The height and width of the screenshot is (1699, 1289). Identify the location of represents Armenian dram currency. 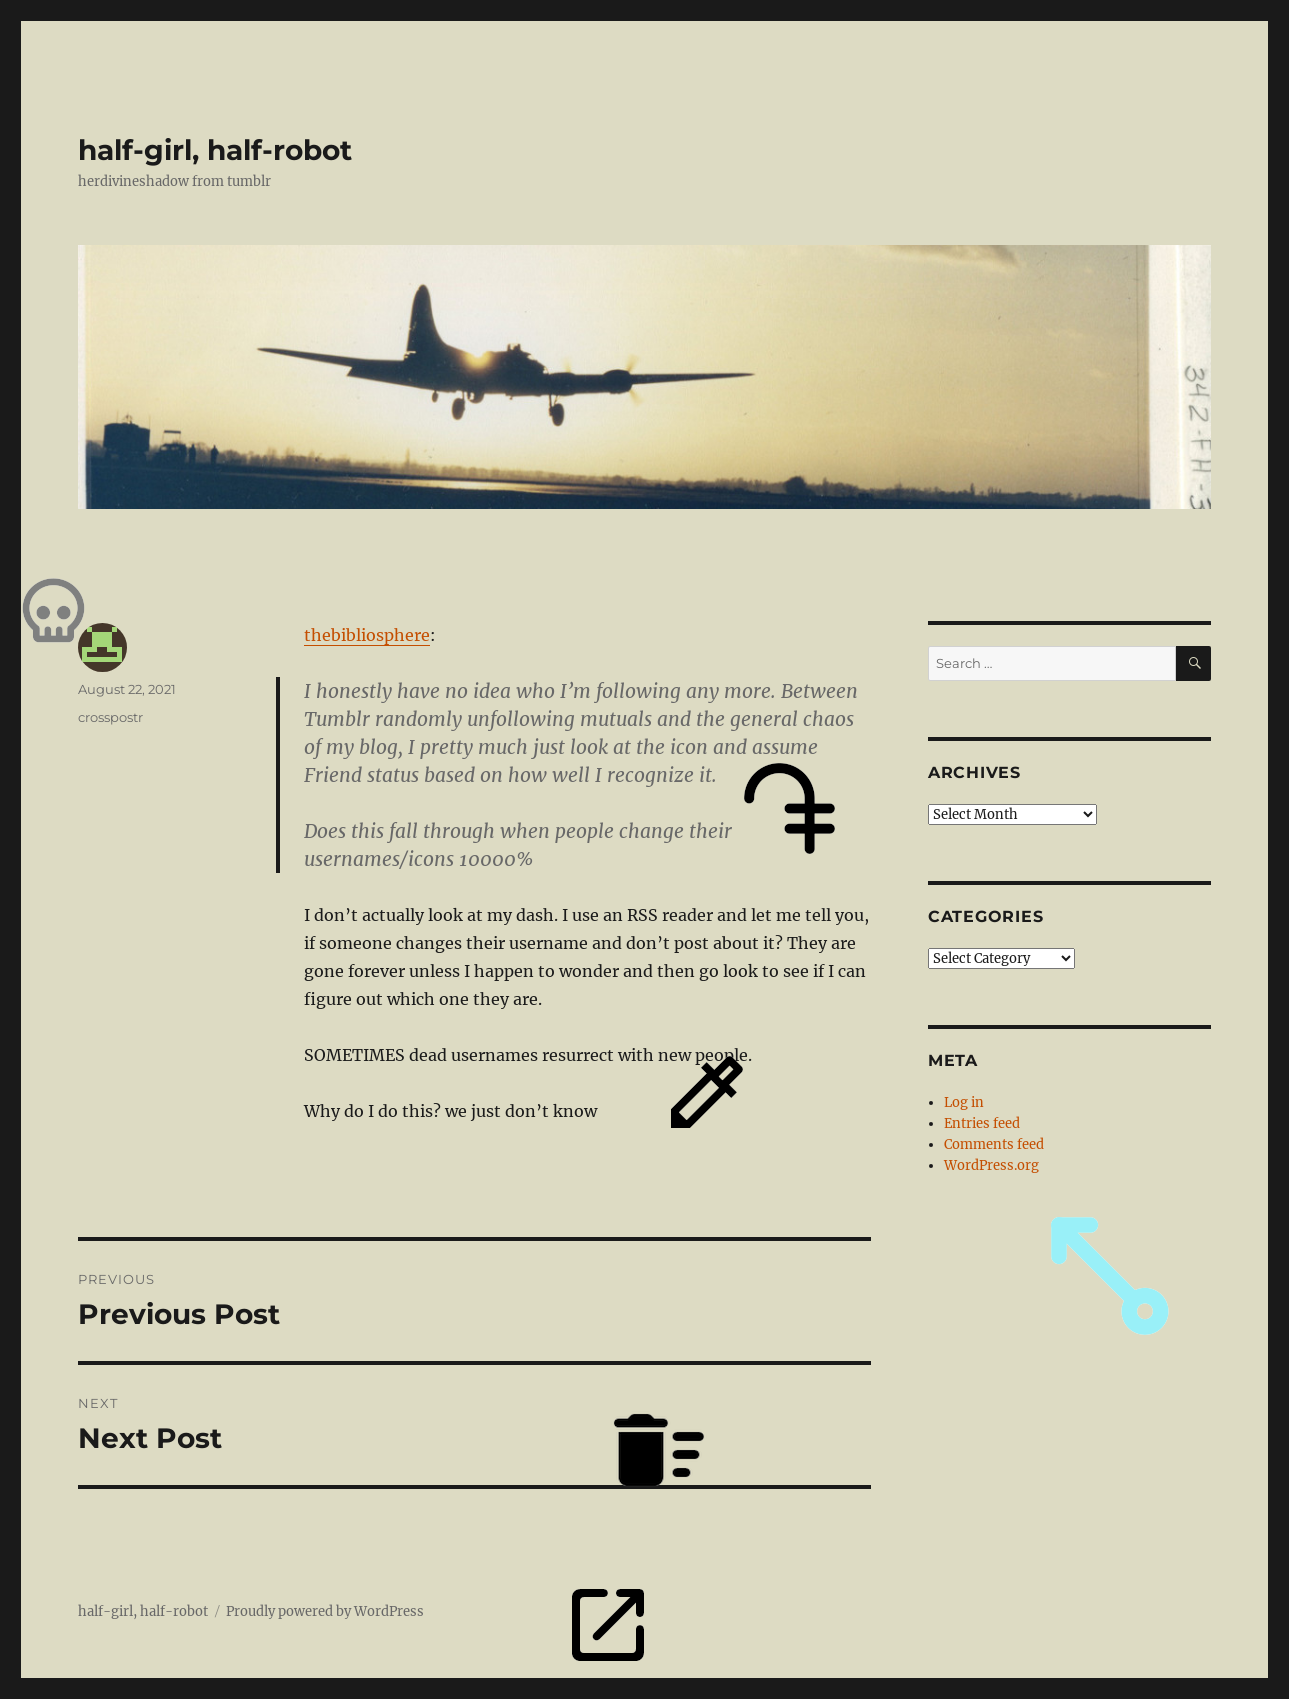
(789, 808).